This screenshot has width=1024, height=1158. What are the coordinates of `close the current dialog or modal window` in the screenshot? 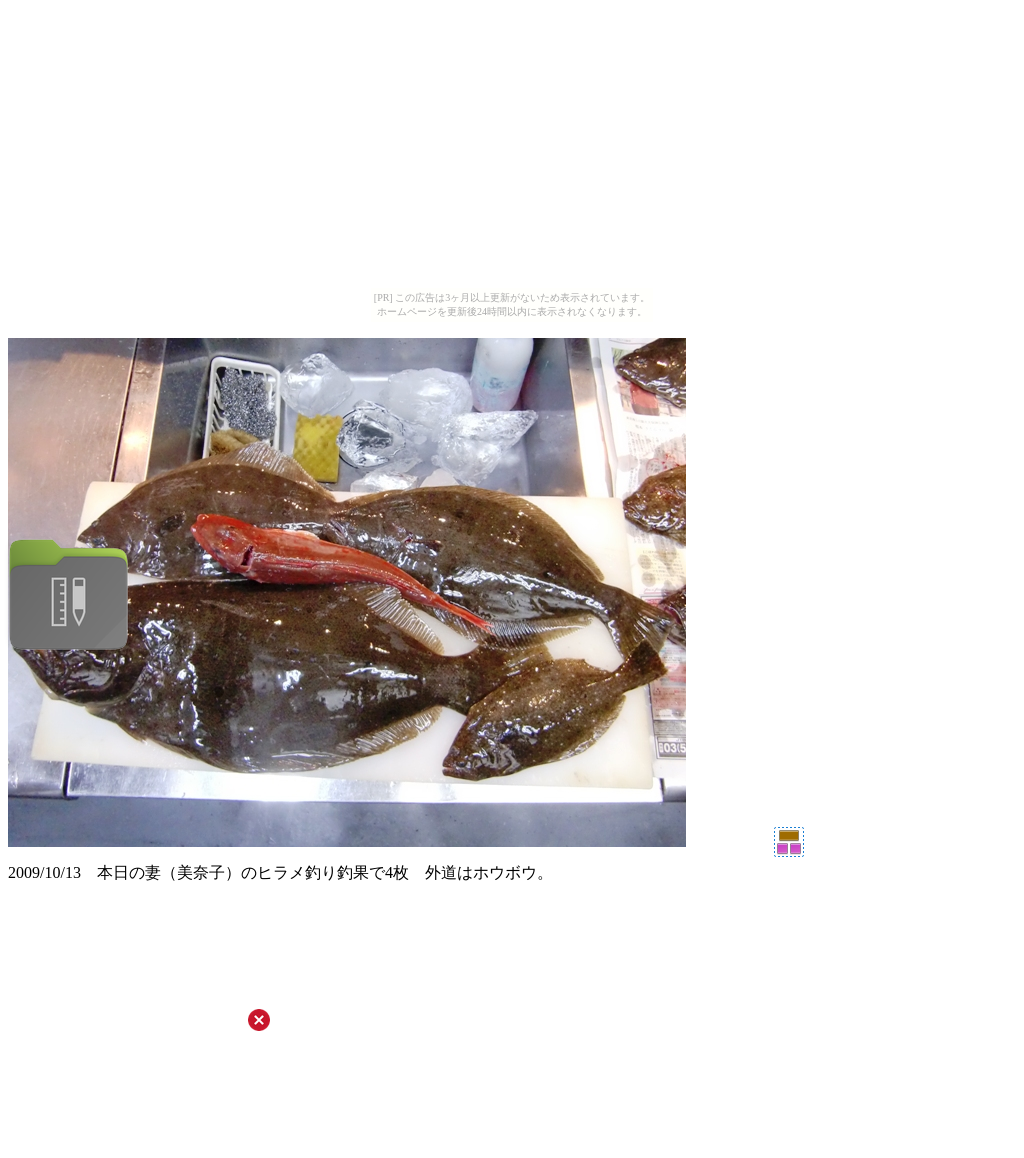 It's located at (259, 1020).